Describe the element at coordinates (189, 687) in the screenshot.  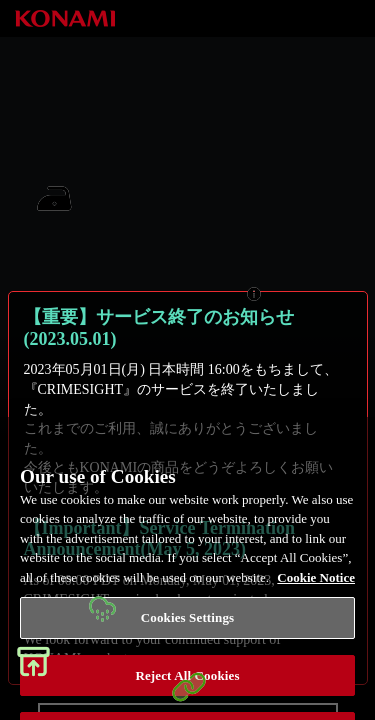
I see `copy or share a link` at that location.